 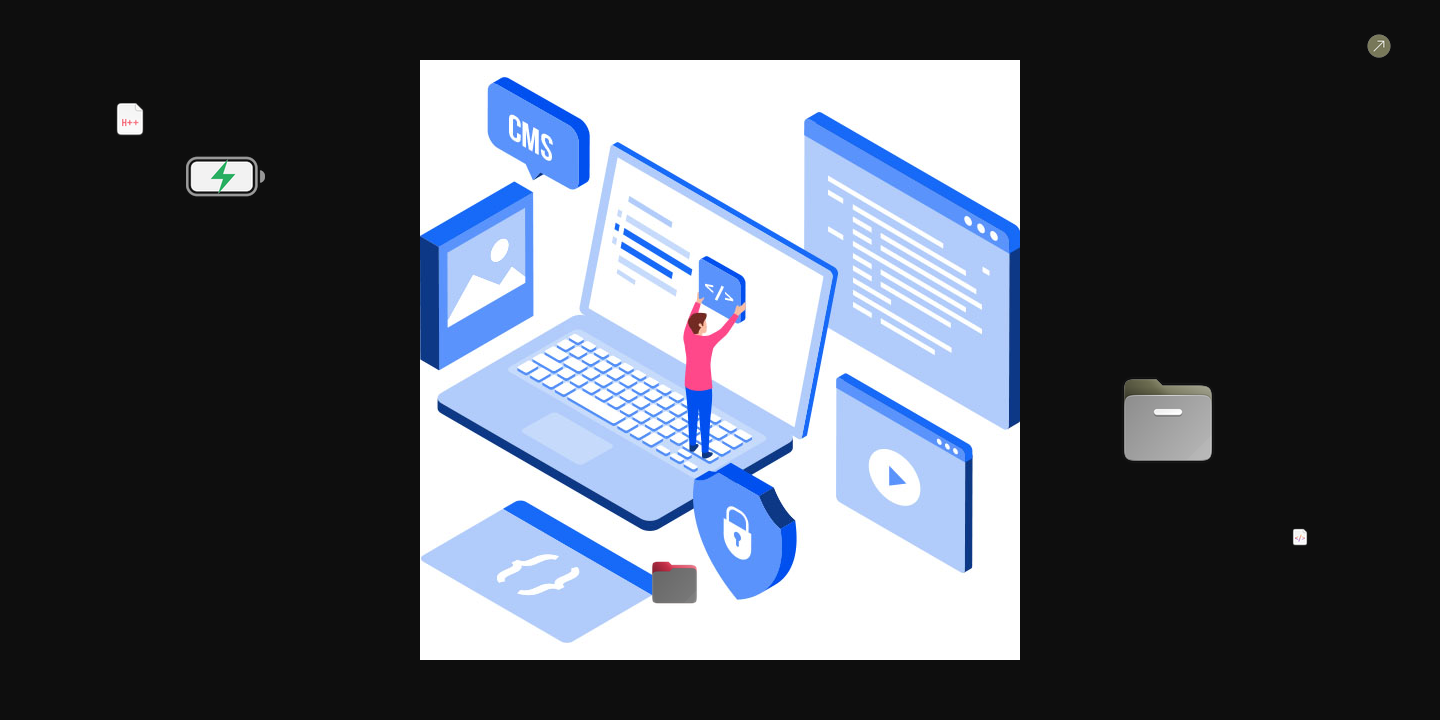 What do you see at coordinates (1168, 420) in the screenshot?
I see `open the files application` at bounding box center [1168, 420].